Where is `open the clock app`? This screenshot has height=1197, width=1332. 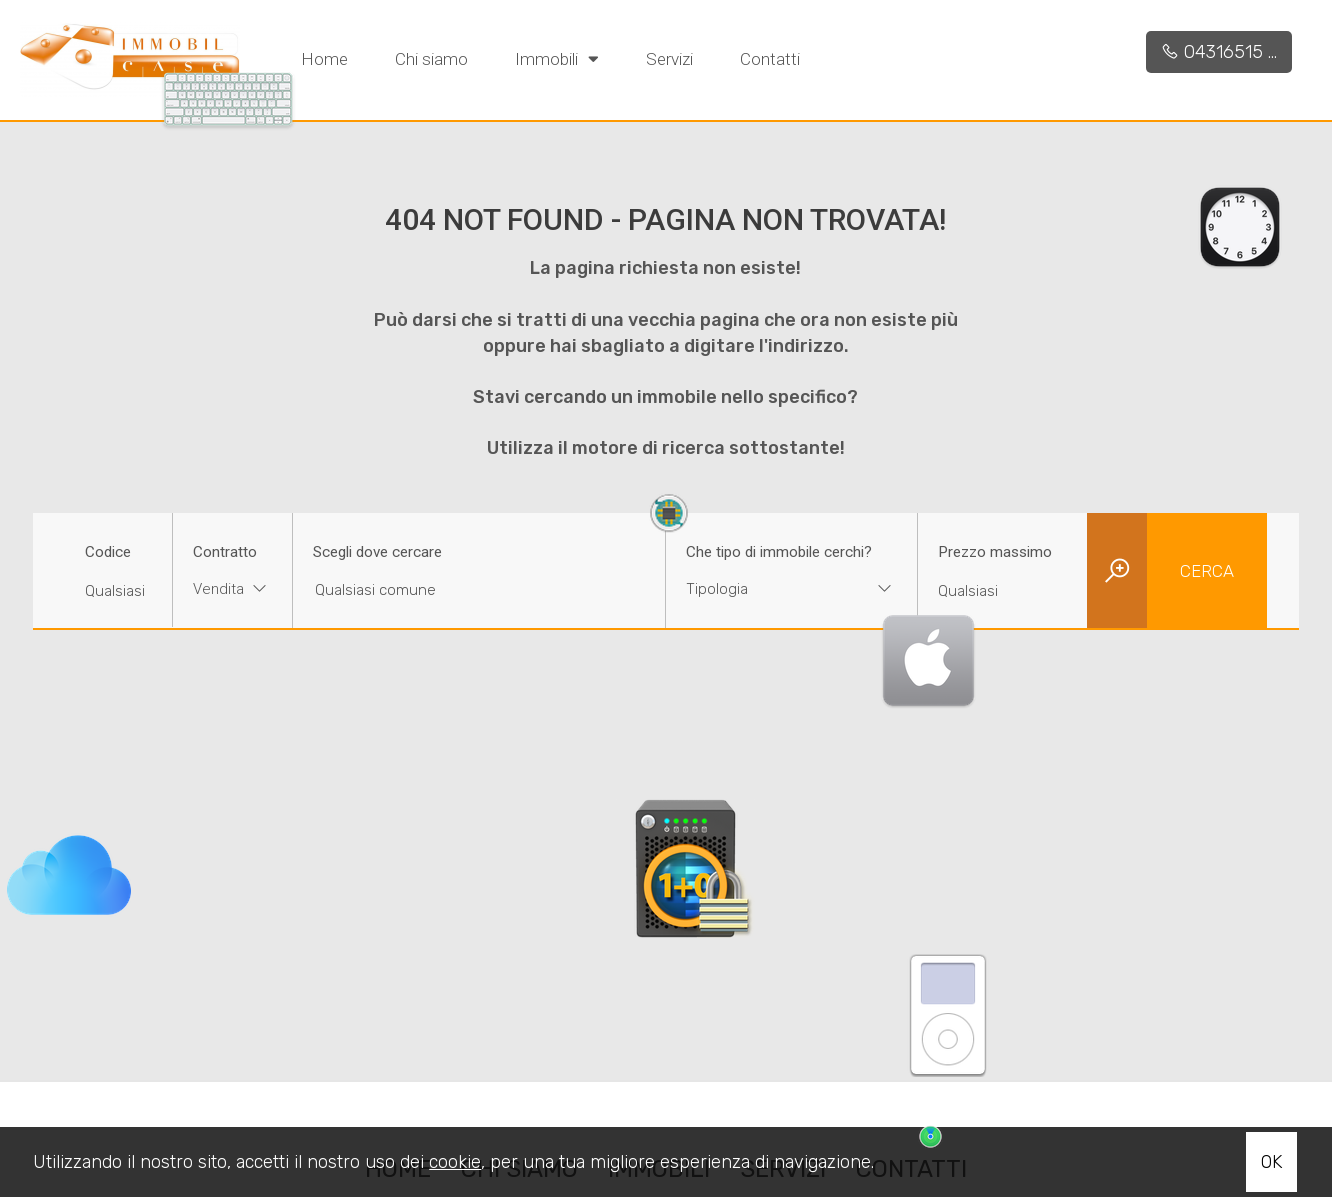 open the clock app is located at coordinates (1240, 227).